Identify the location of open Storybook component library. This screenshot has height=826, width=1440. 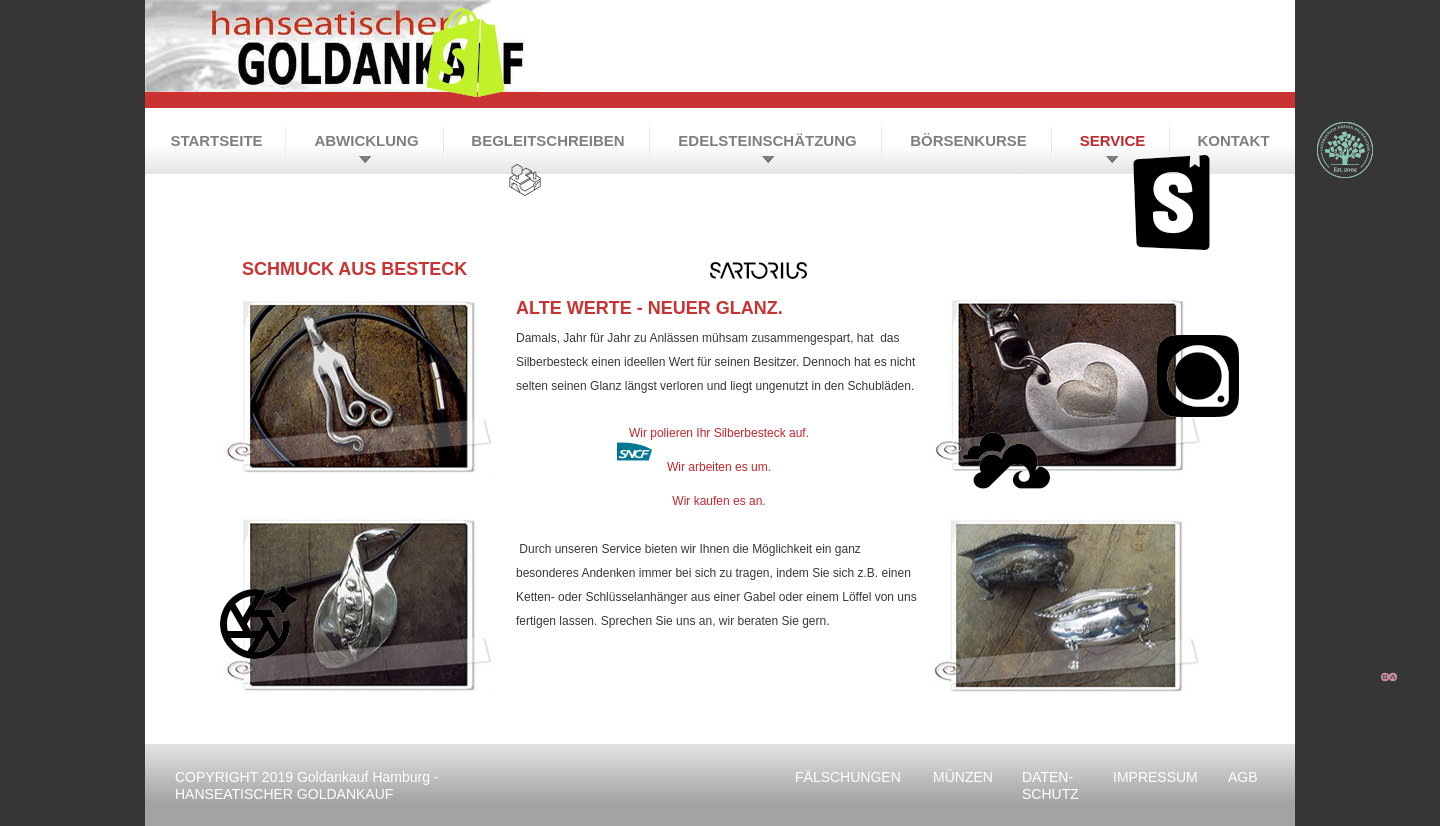
(1171, 202).